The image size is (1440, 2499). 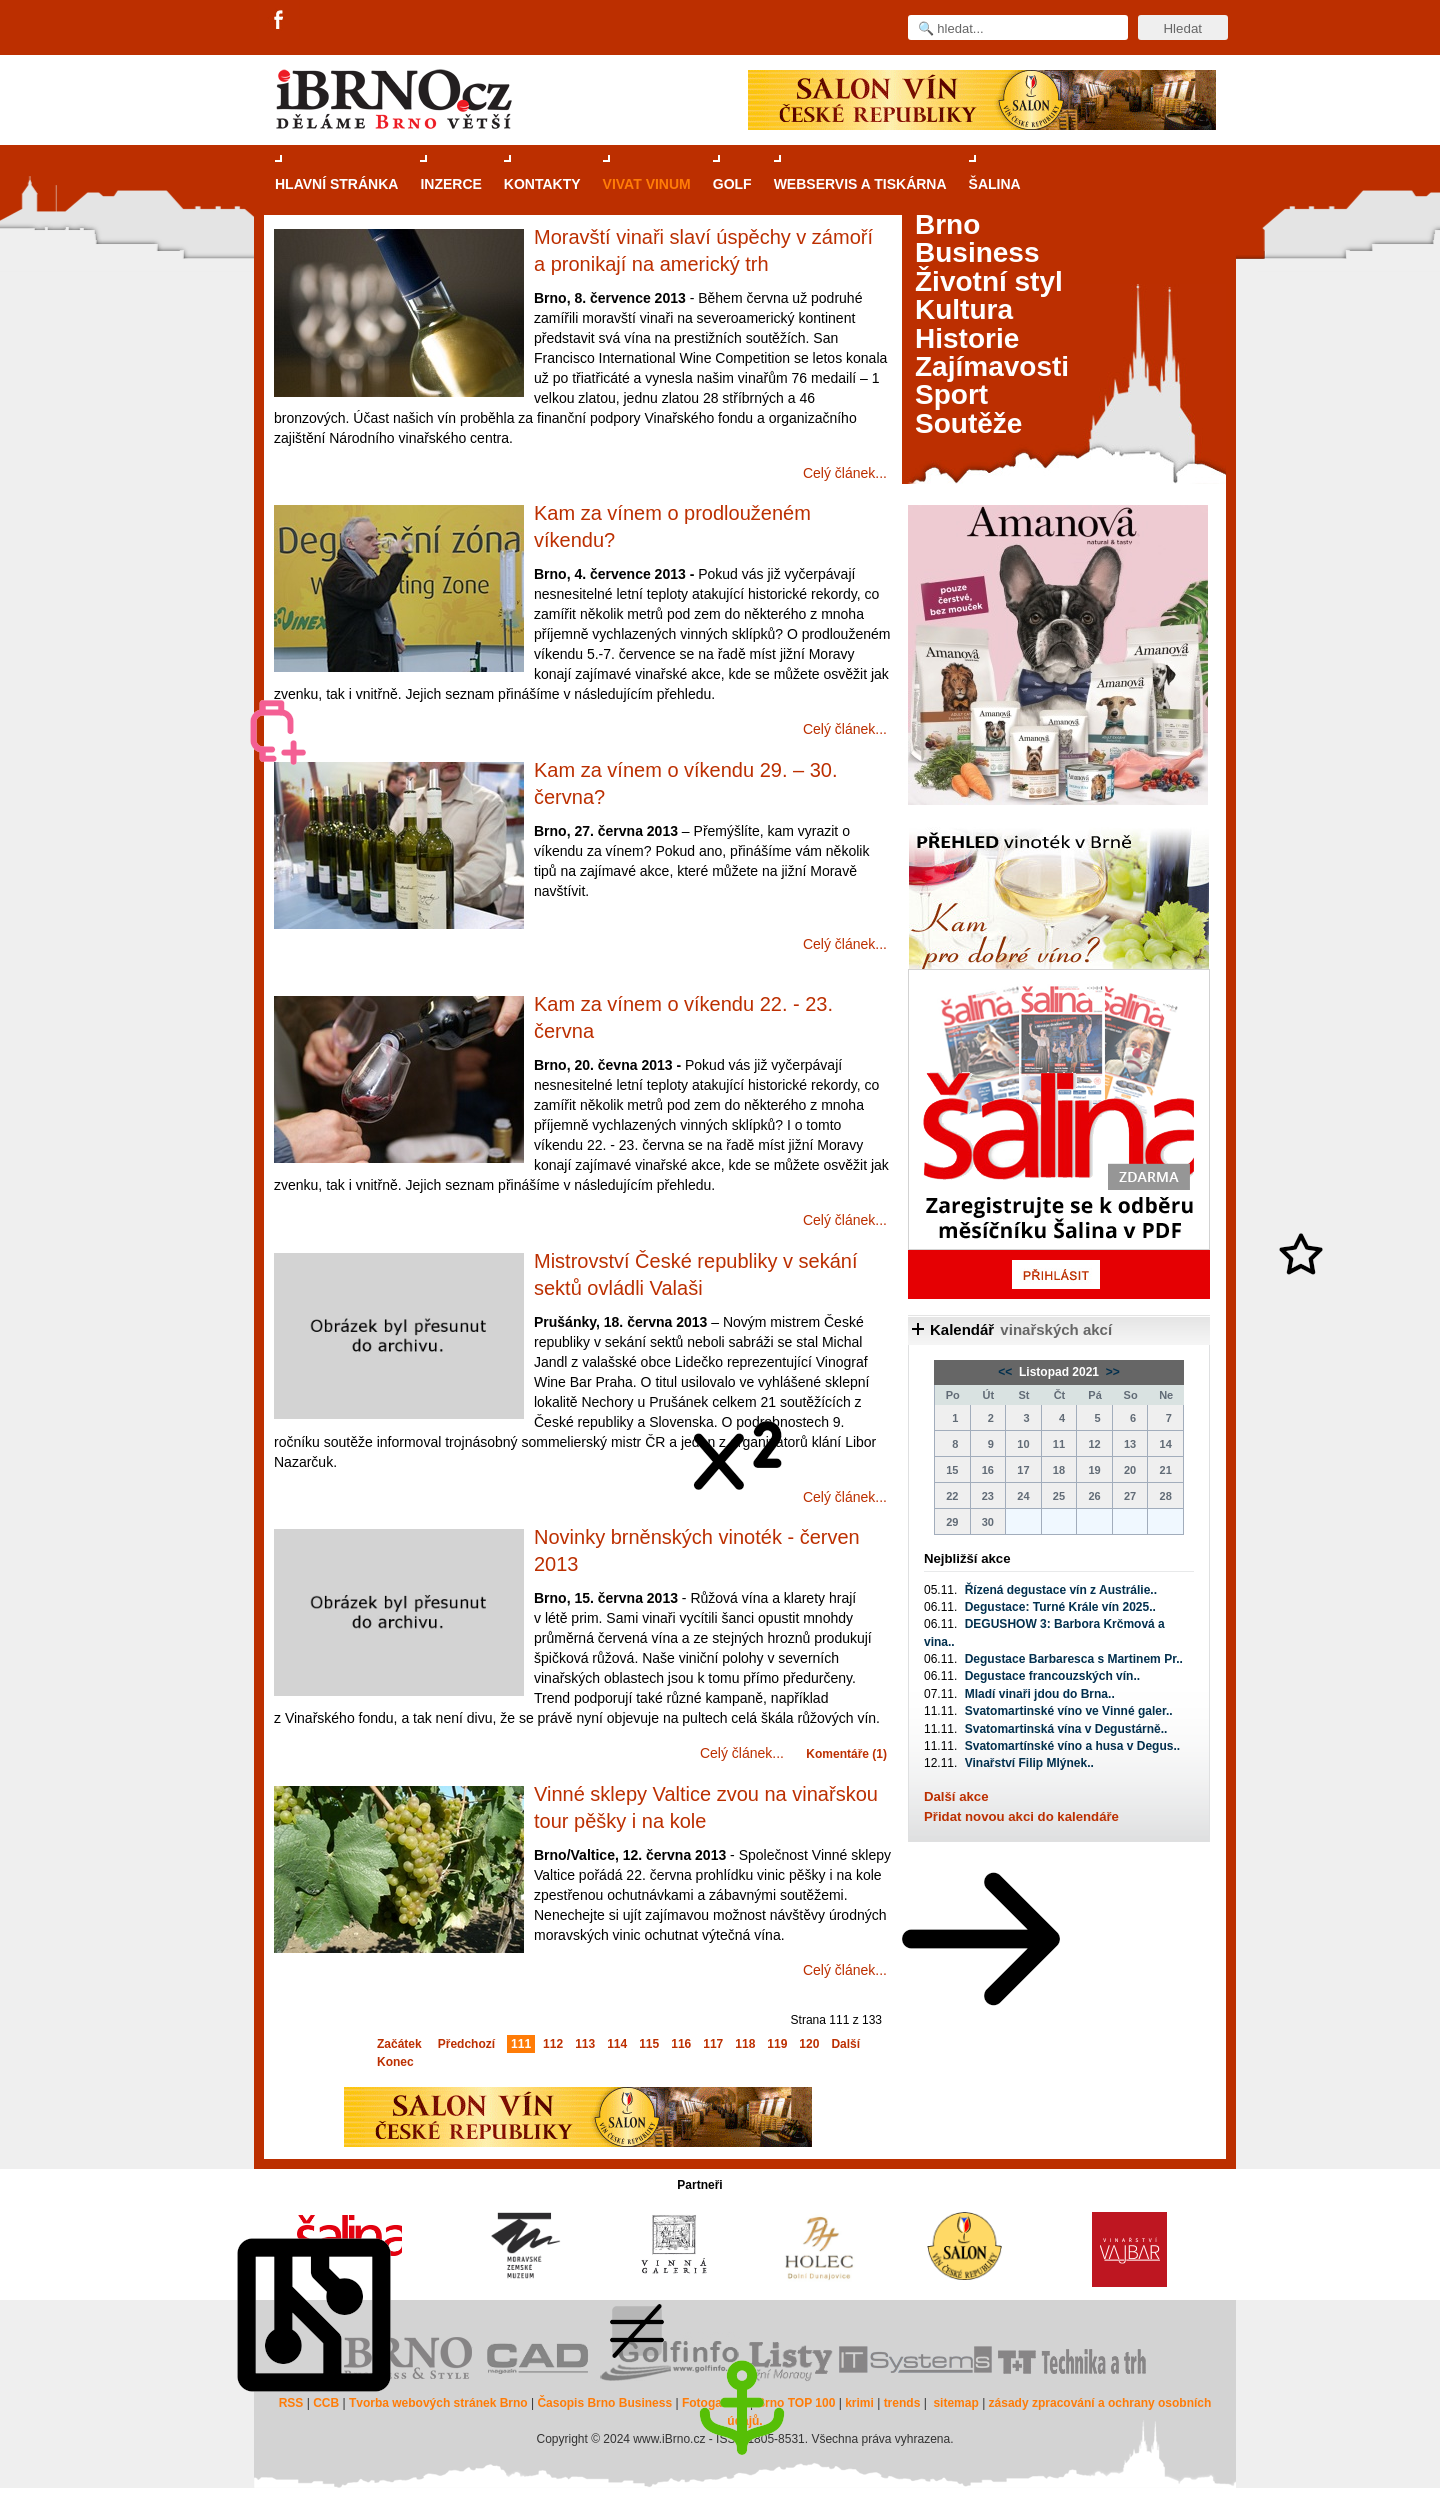 What do you see at coordinates (742, 2406) in the screenshot?
I see `anchor link to a specific section on a page` at bounding box center [742, 2406].